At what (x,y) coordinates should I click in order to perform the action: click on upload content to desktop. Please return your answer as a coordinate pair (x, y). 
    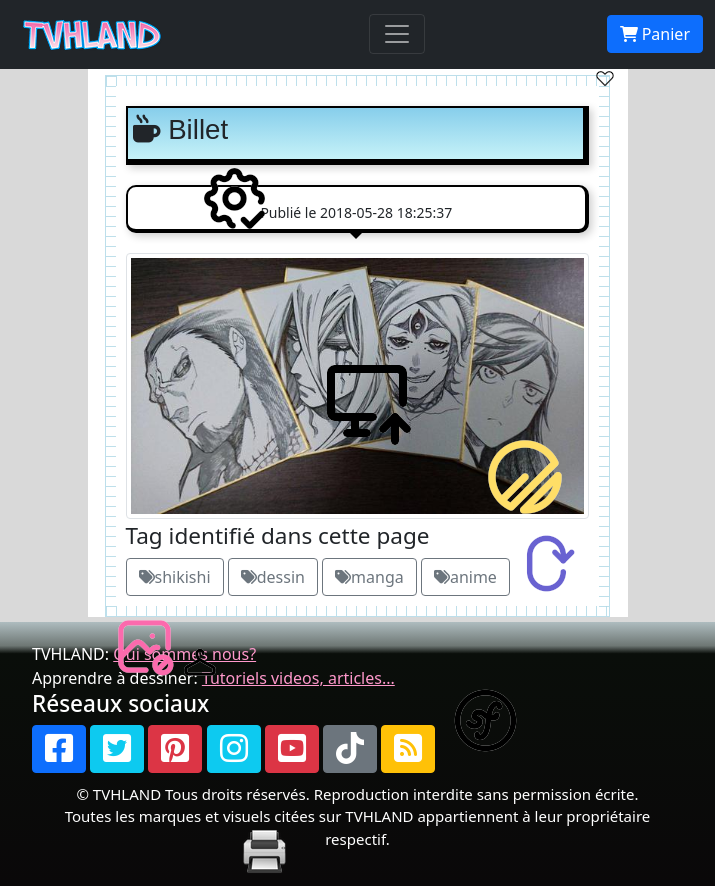
    Looking at the image, I should click on (367, 401).